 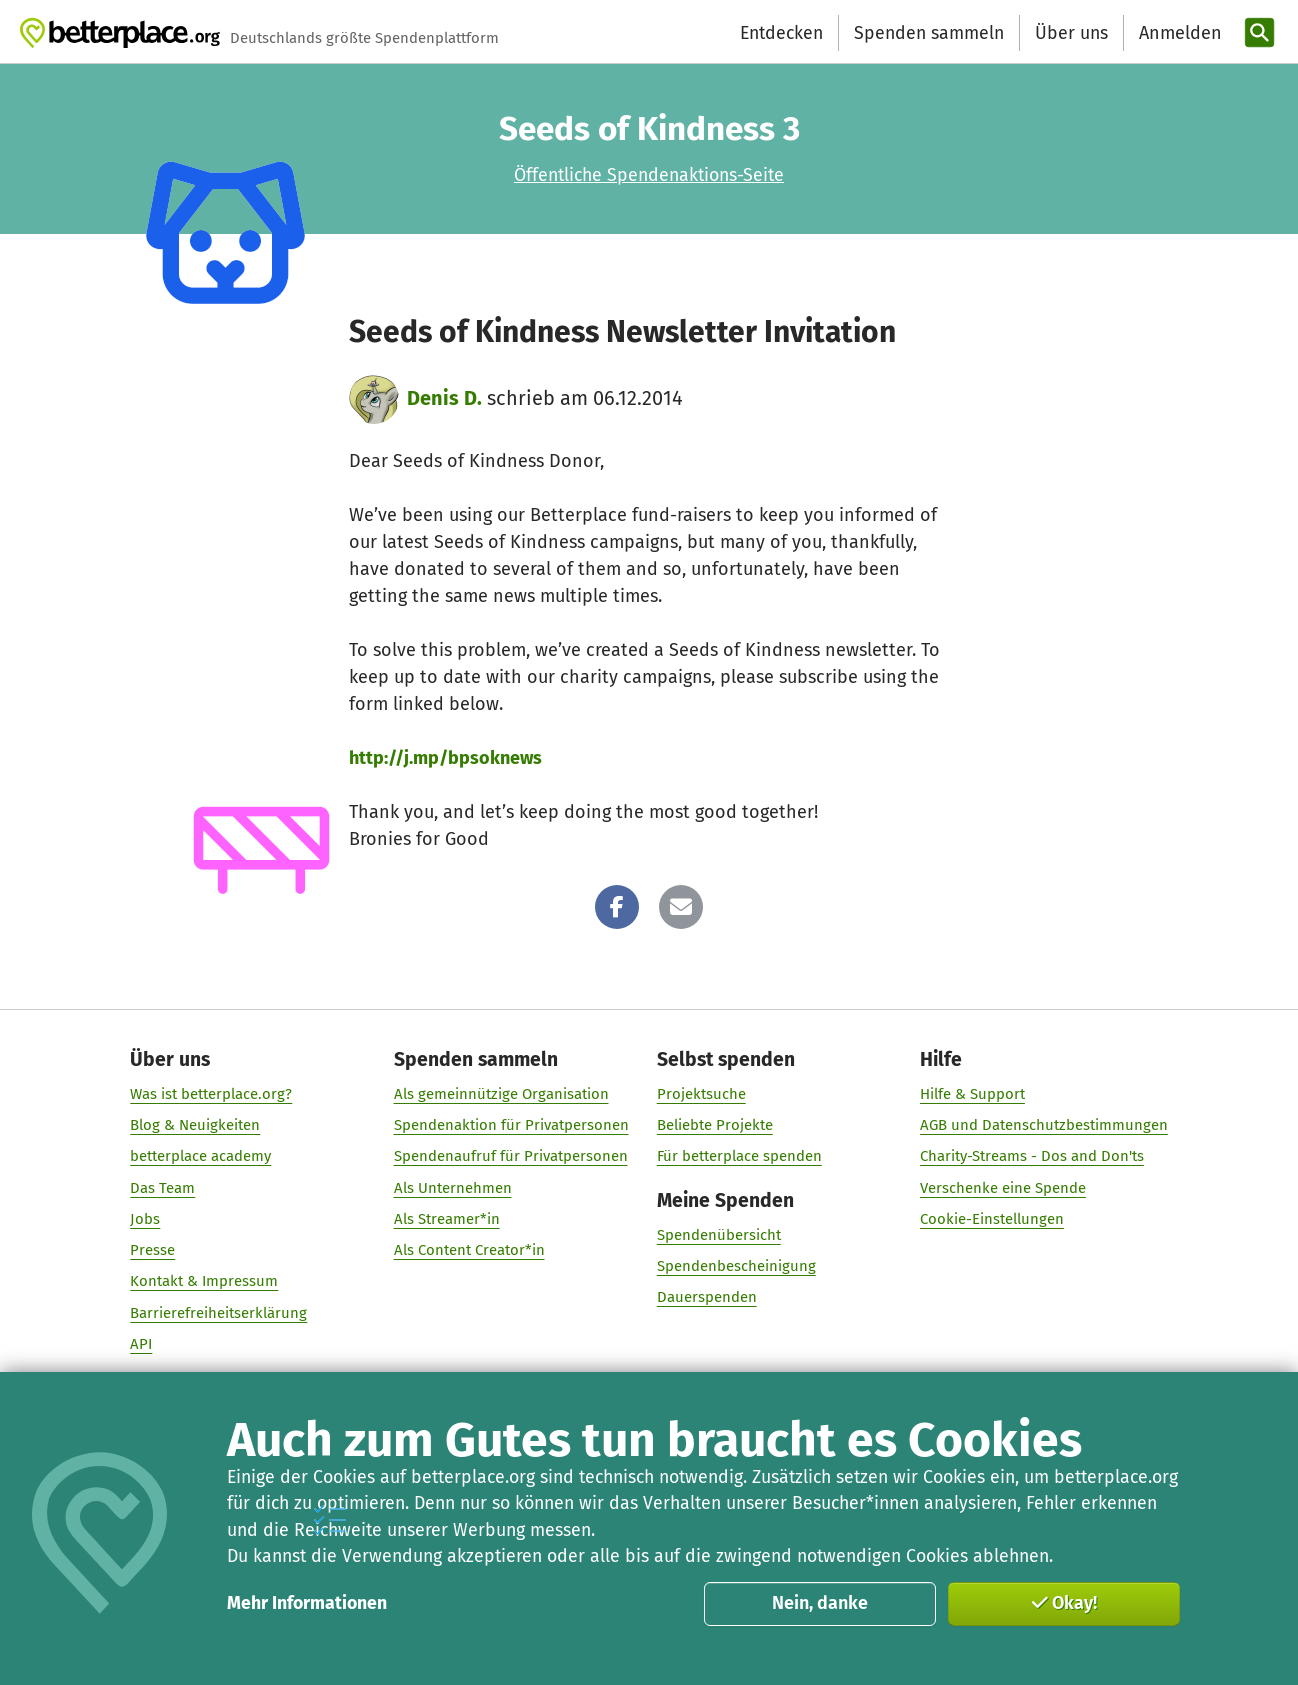 What do you see at coordinates (225, 235) in the screenshot?
I see `access pet-related features or settings` at bounding box center [225, 235].